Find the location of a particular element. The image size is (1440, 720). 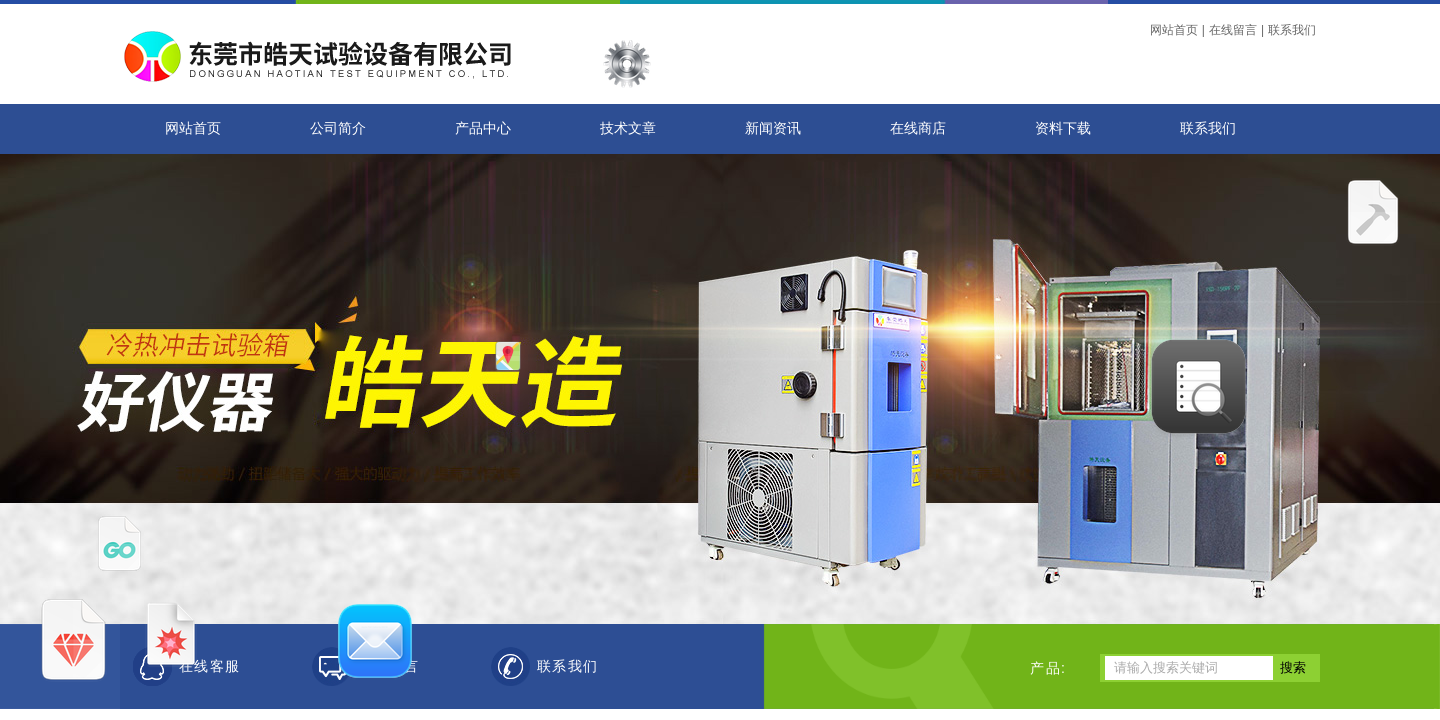

view system logs and activity history is located at coordinates (1198, 386).